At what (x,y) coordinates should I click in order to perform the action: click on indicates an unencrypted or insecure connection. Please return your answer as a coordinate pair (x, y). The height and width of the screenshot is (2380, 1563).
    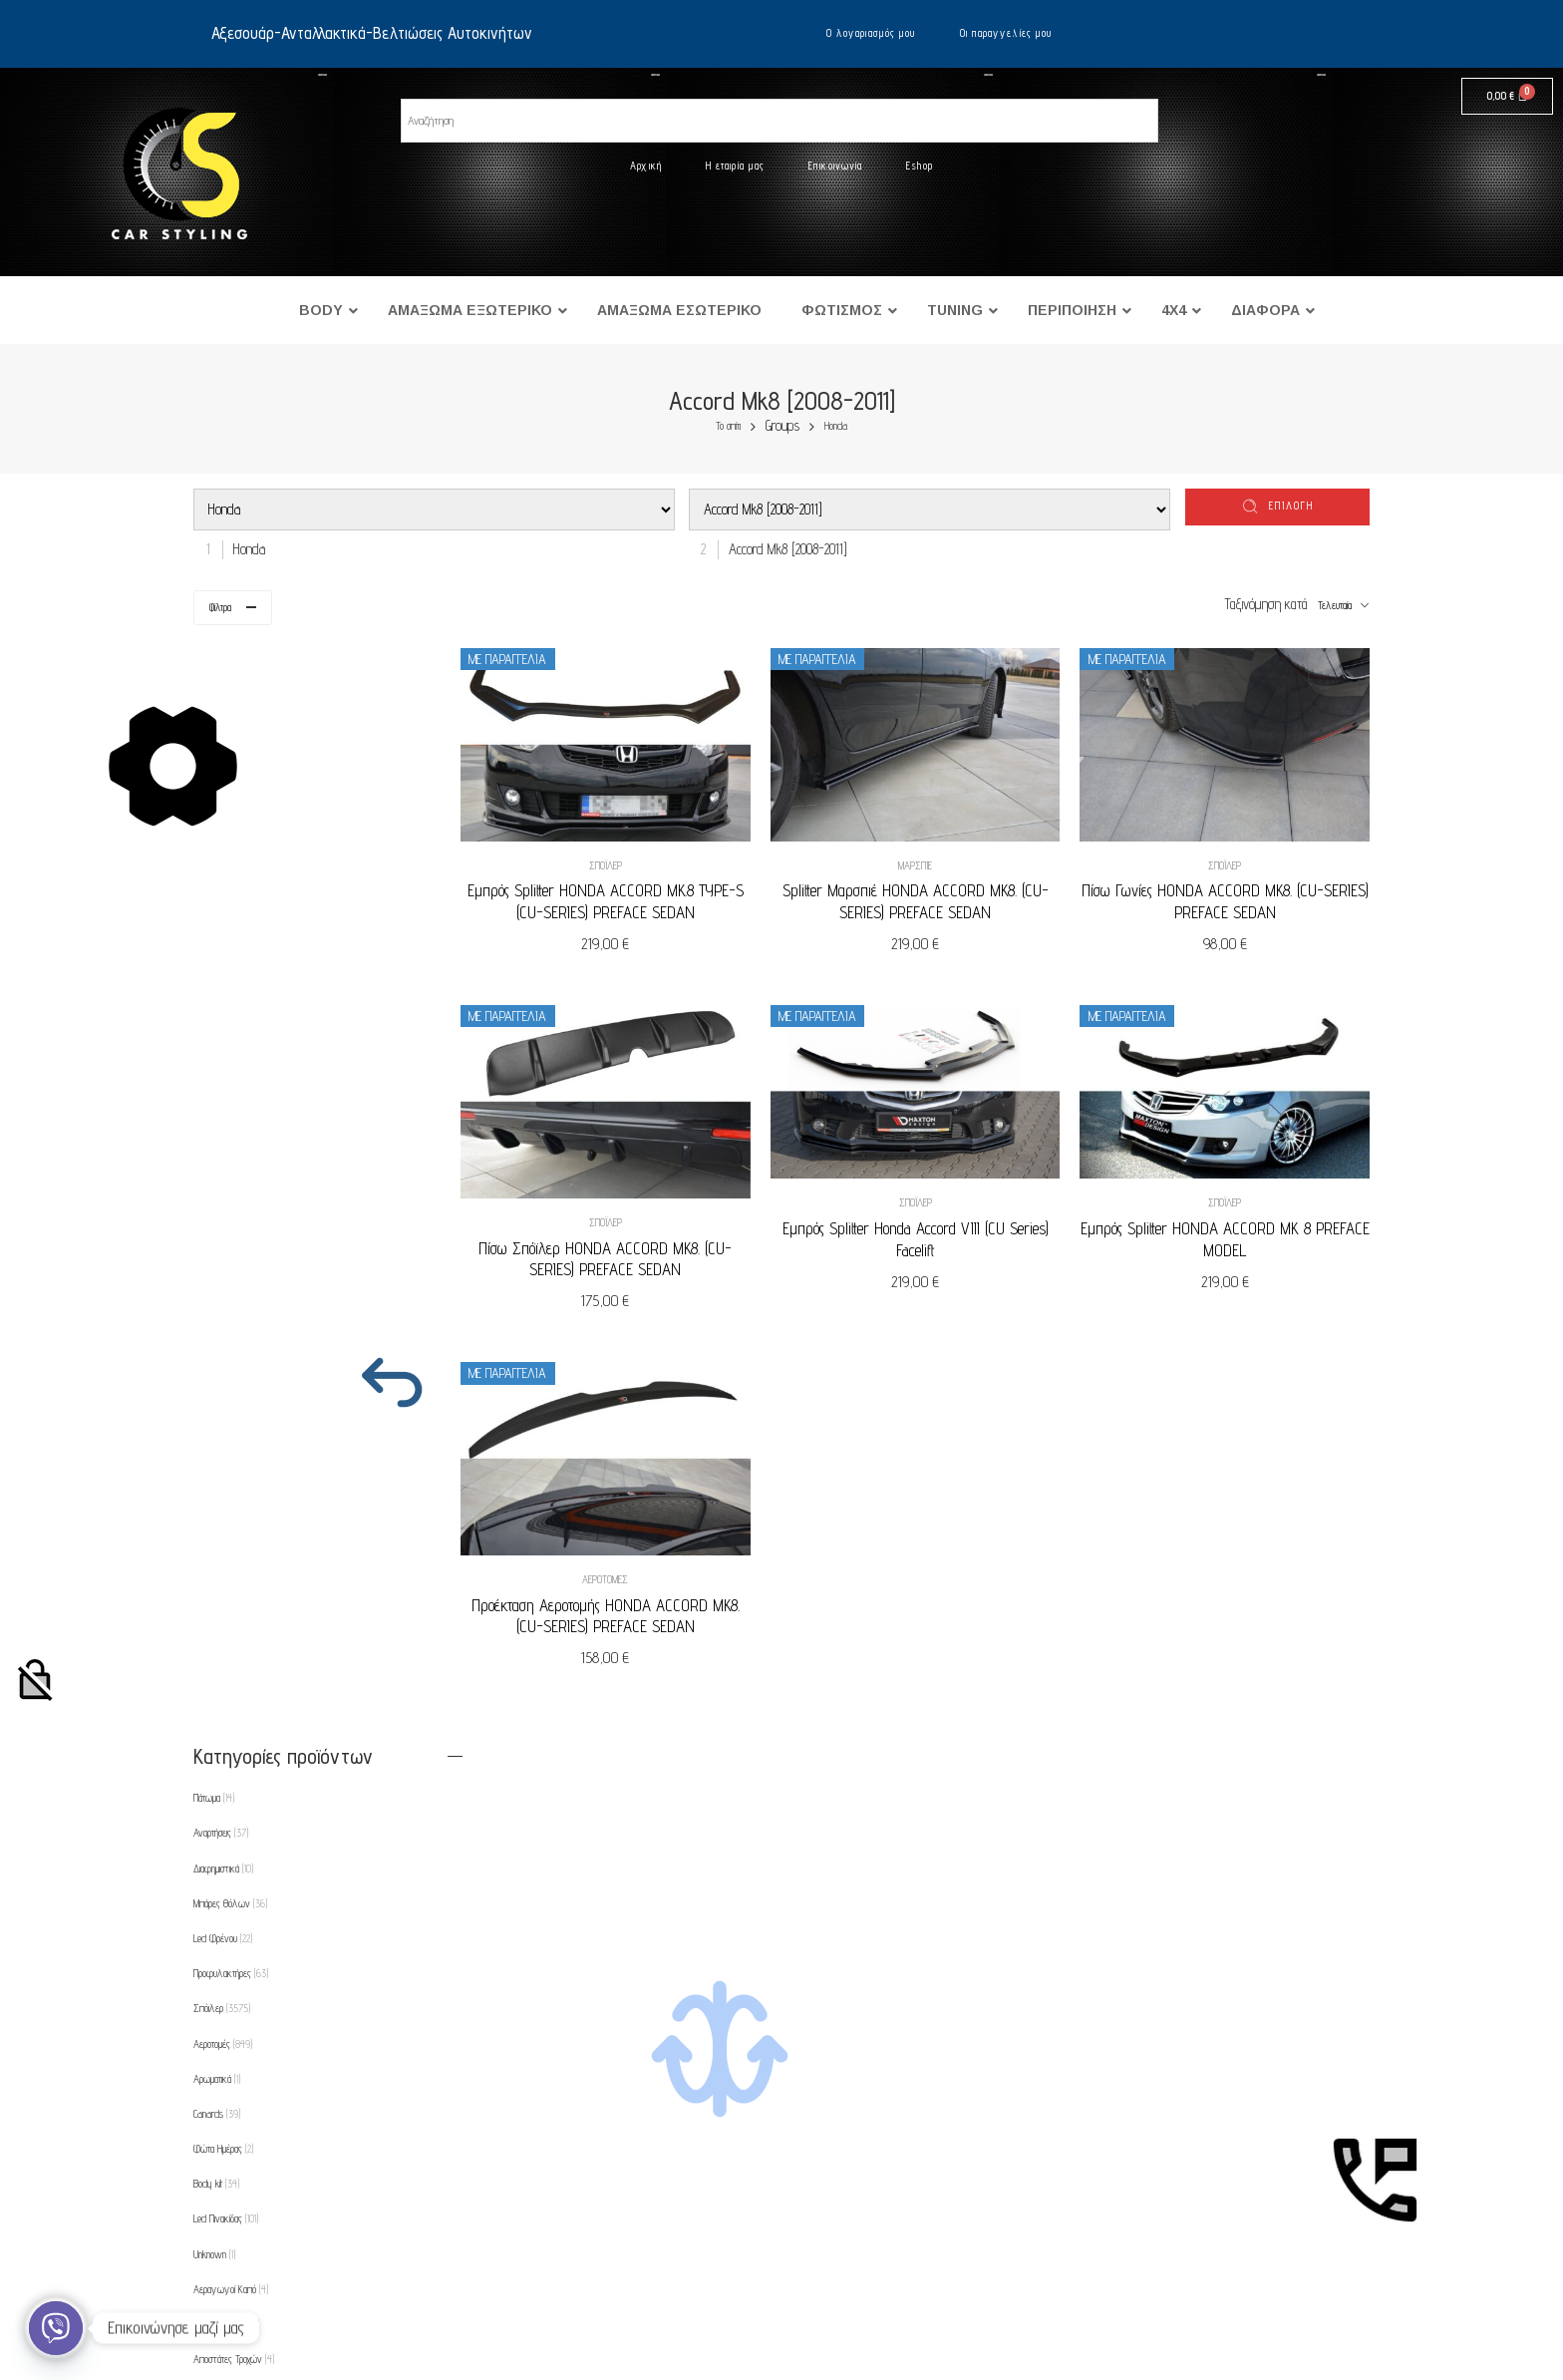
    Looking at the image, I should click on (35, 1680).